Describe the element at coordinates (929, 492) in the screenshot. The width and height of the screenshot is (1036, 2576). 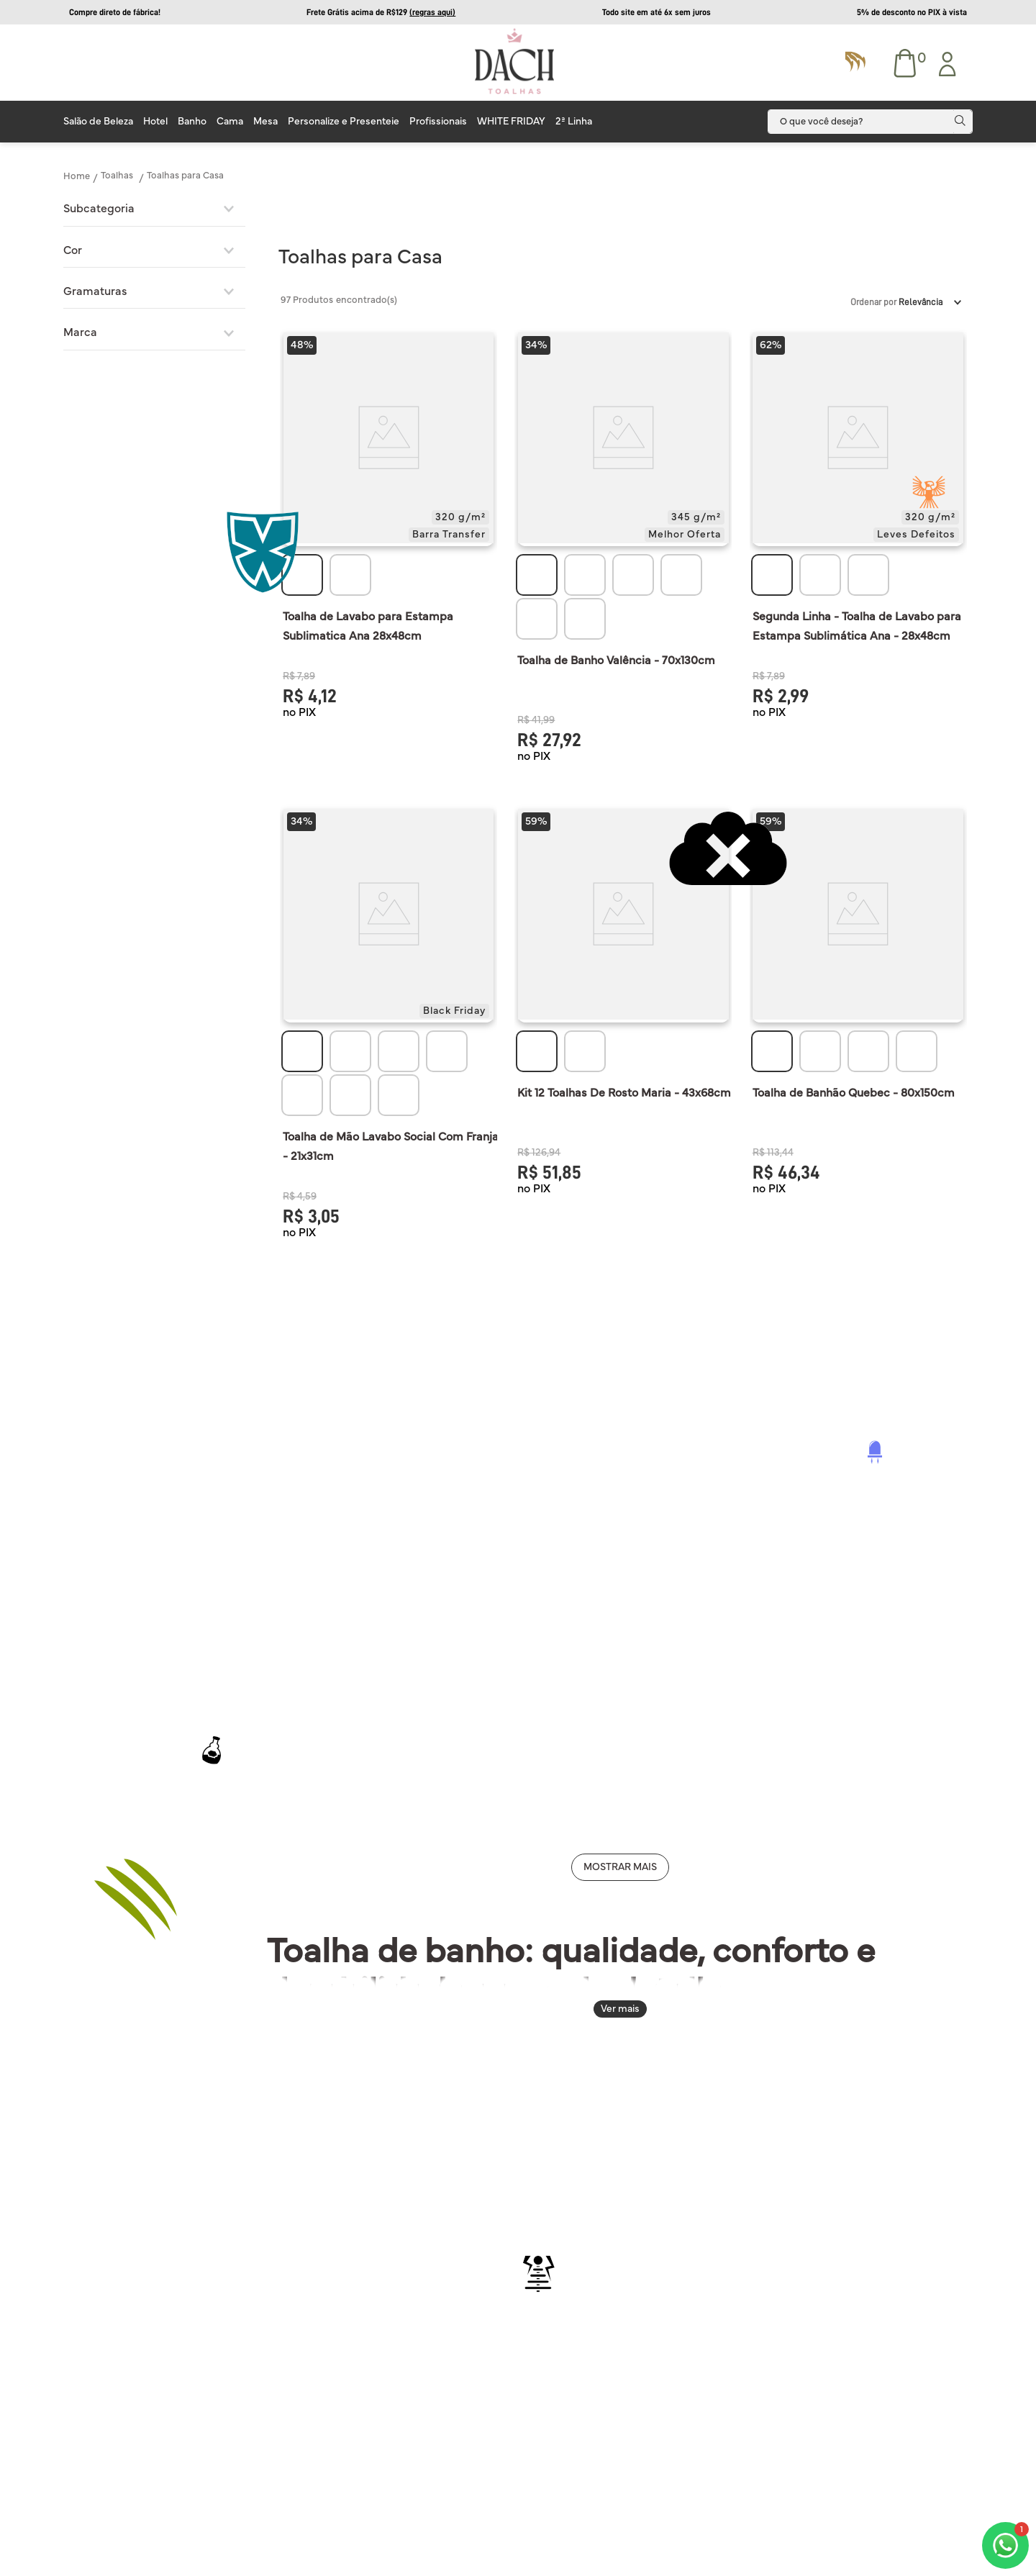
I see `select hawk or eagle team emblem` at that location.